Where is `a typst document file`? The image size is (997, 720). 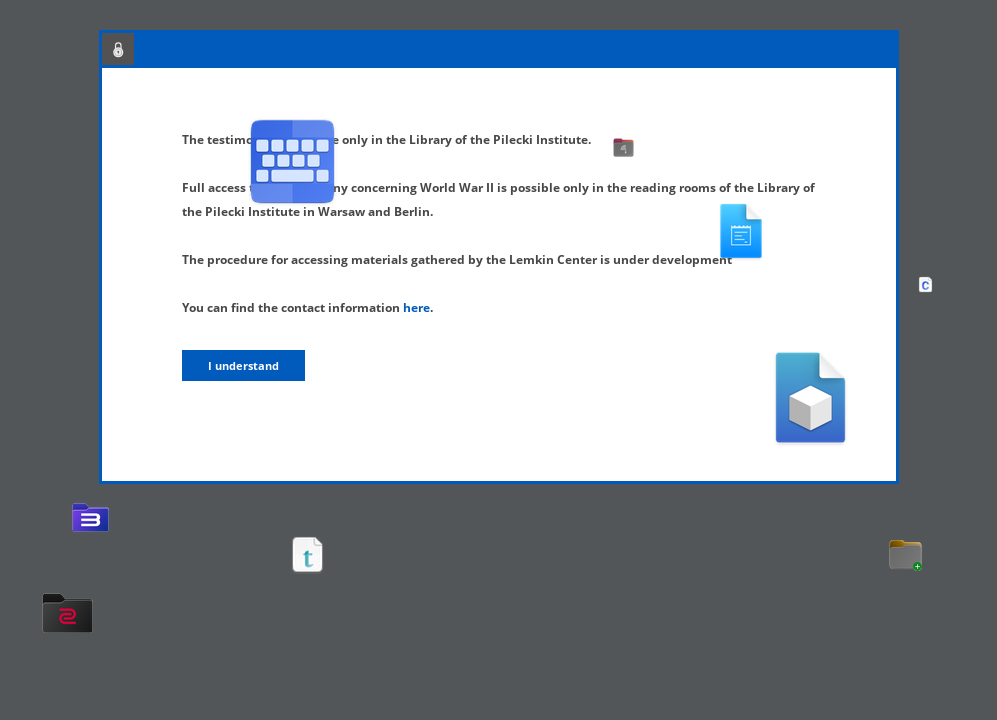 a typst document file is located at coordinates (307, 554).